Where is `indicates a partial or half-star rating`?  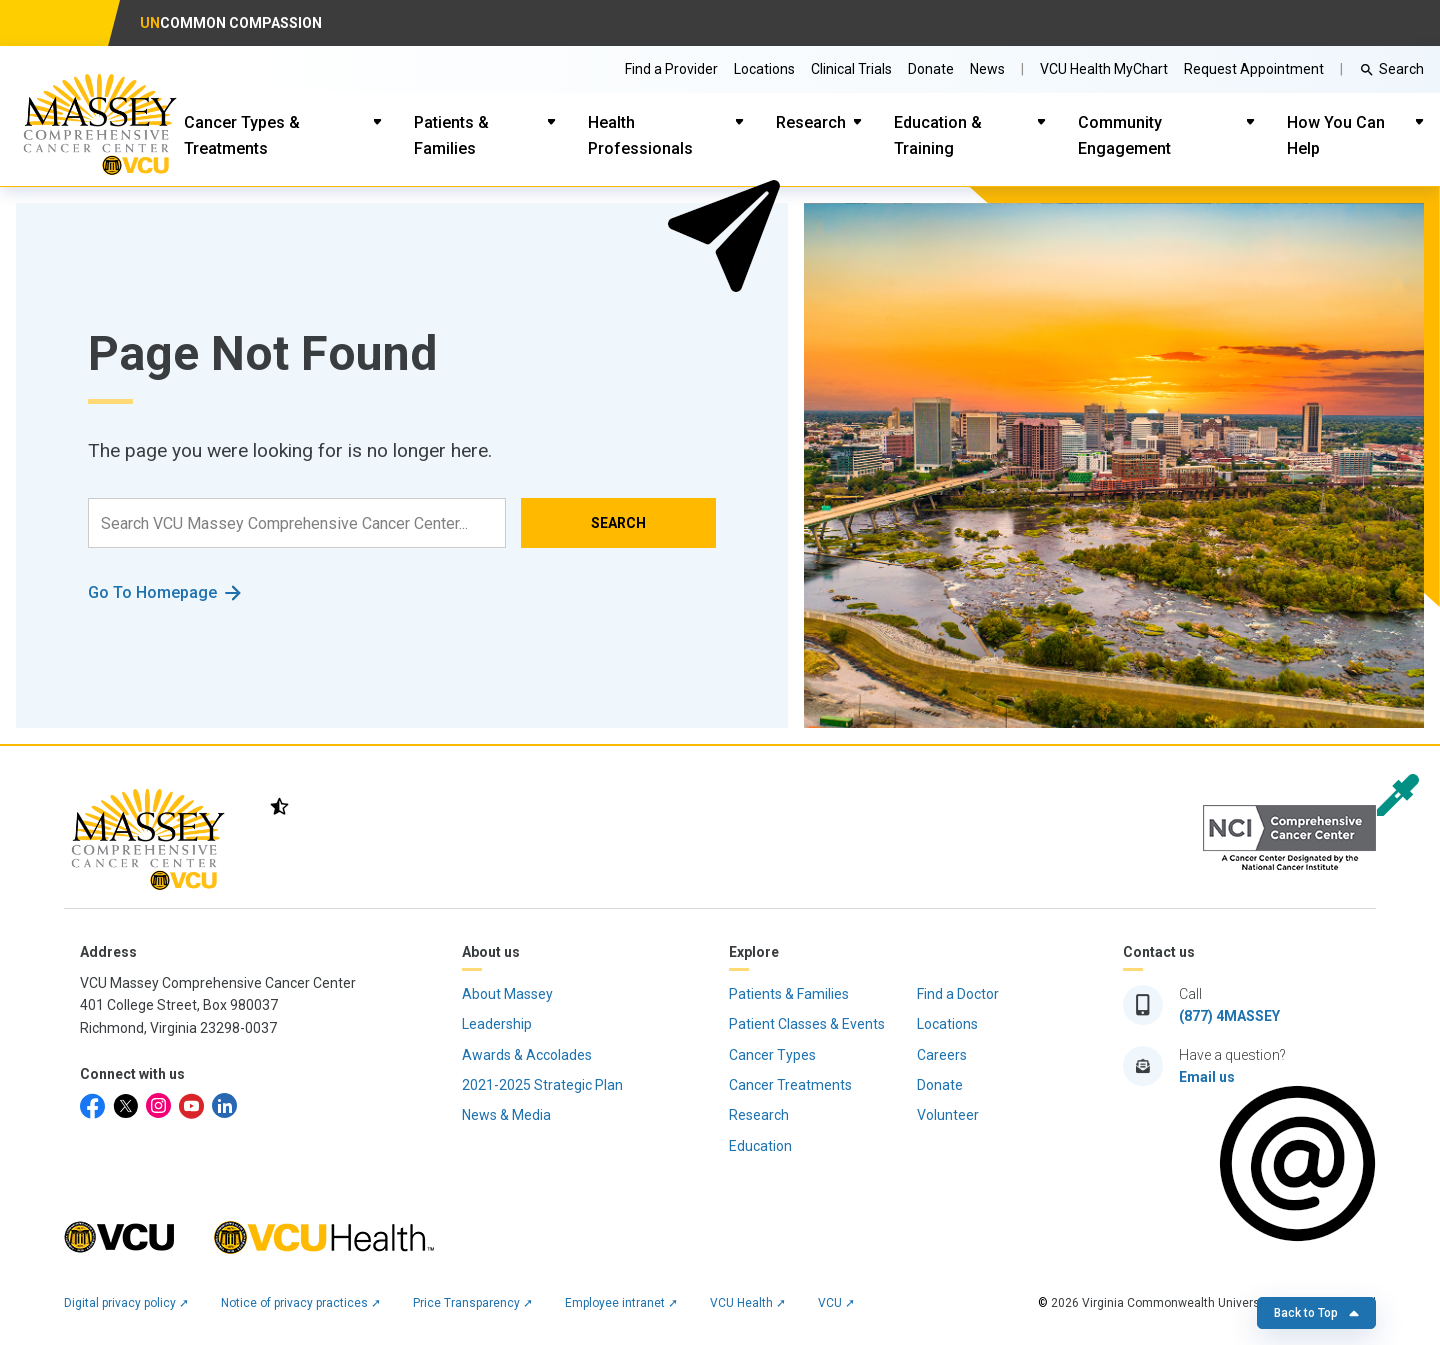 indicates a partial or half-star rating is located at coordinates (279, 806).